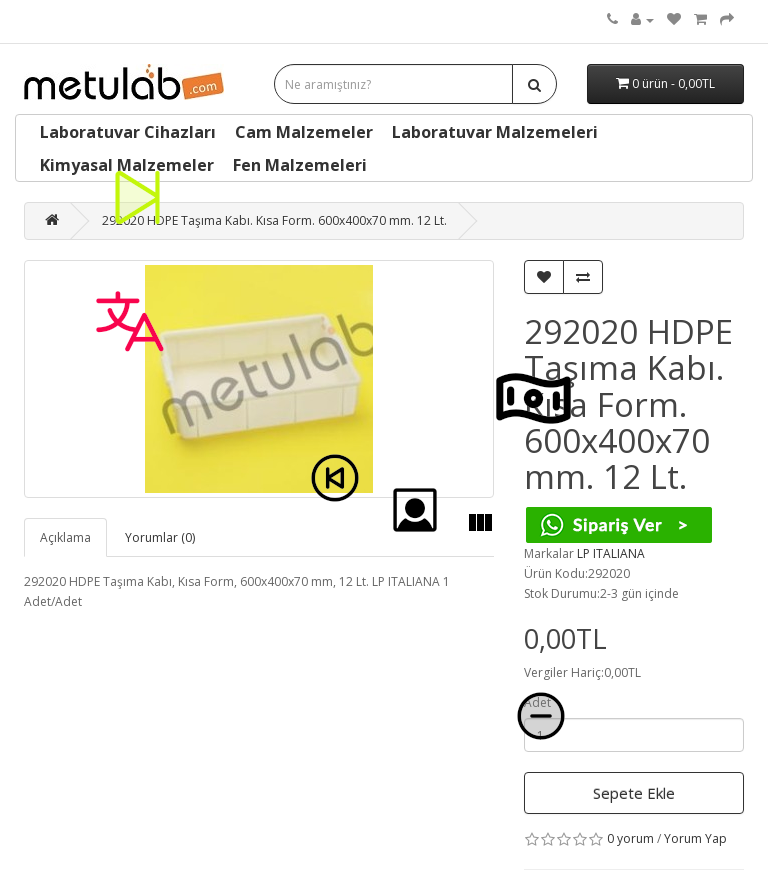 Image resolution: width=768 pixels, height=890 pixels. What do you see at coordinates (415, 510) in the screenshot?
I see `view user profile` at bounding box center [415, 510].